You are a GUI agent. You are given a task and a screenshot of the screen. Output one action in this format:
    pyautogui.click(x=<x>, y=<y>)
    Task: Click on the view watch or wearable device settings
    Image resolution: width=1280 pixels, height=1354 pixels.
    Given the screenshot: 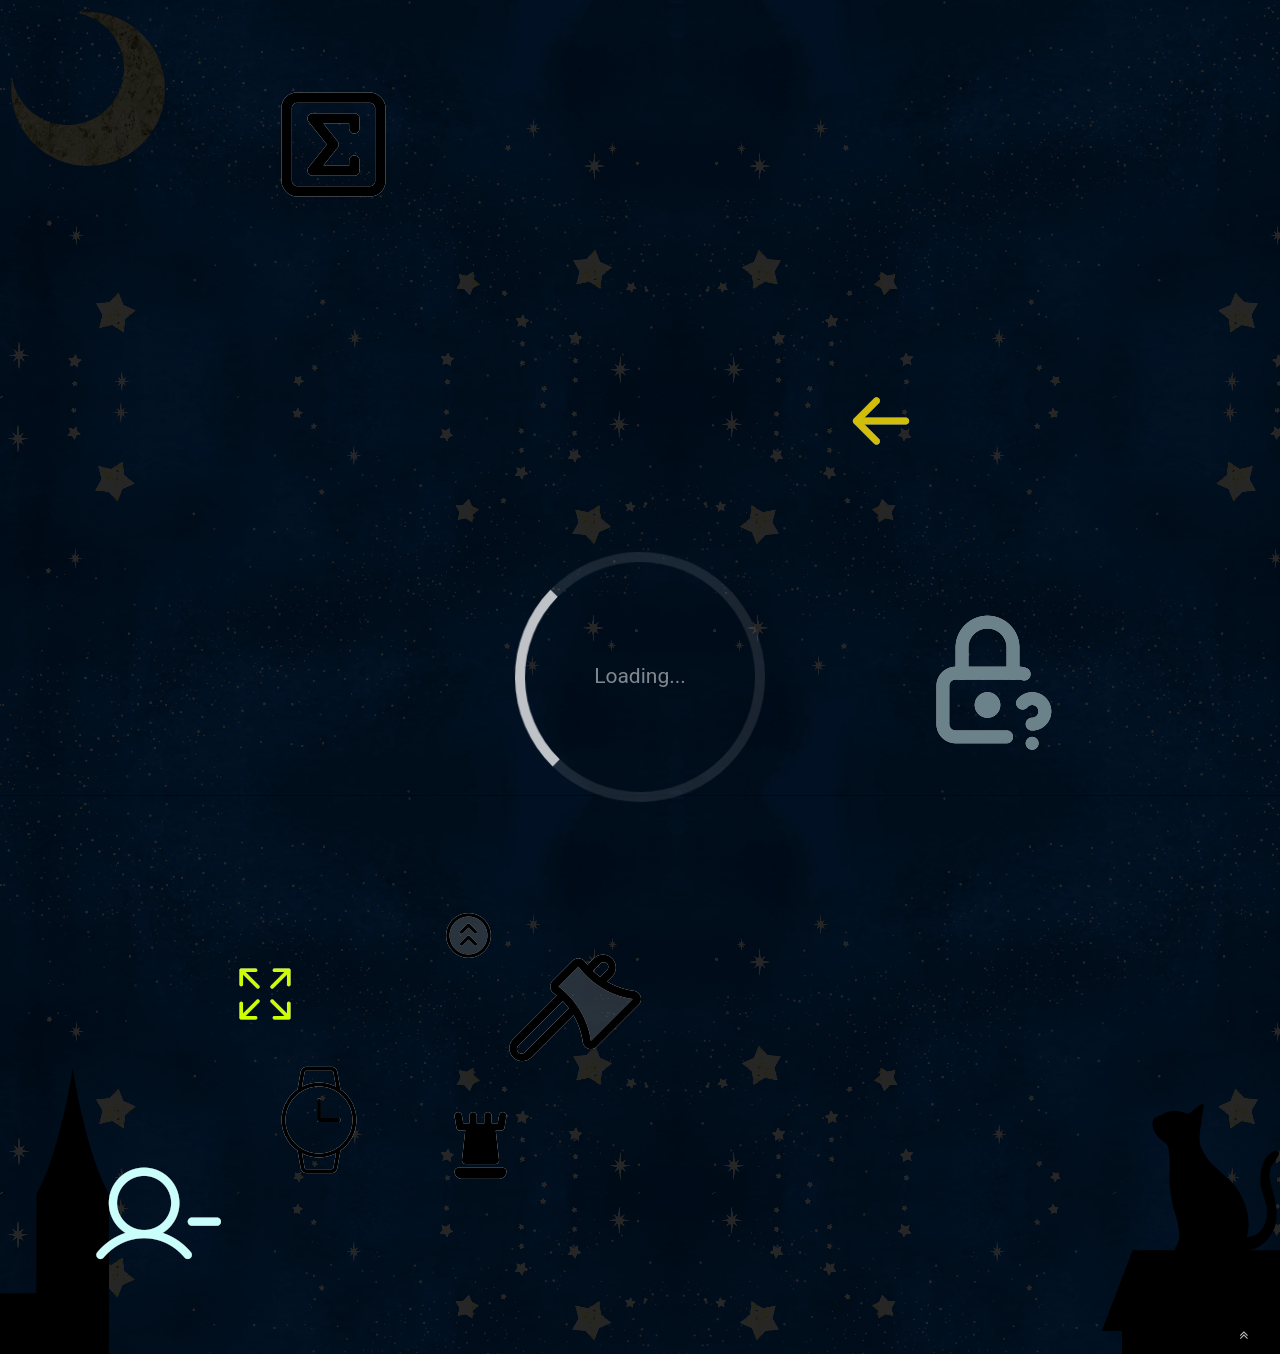 What is the action you would take?
    pyautogui.click(x=319, y=1120)
    